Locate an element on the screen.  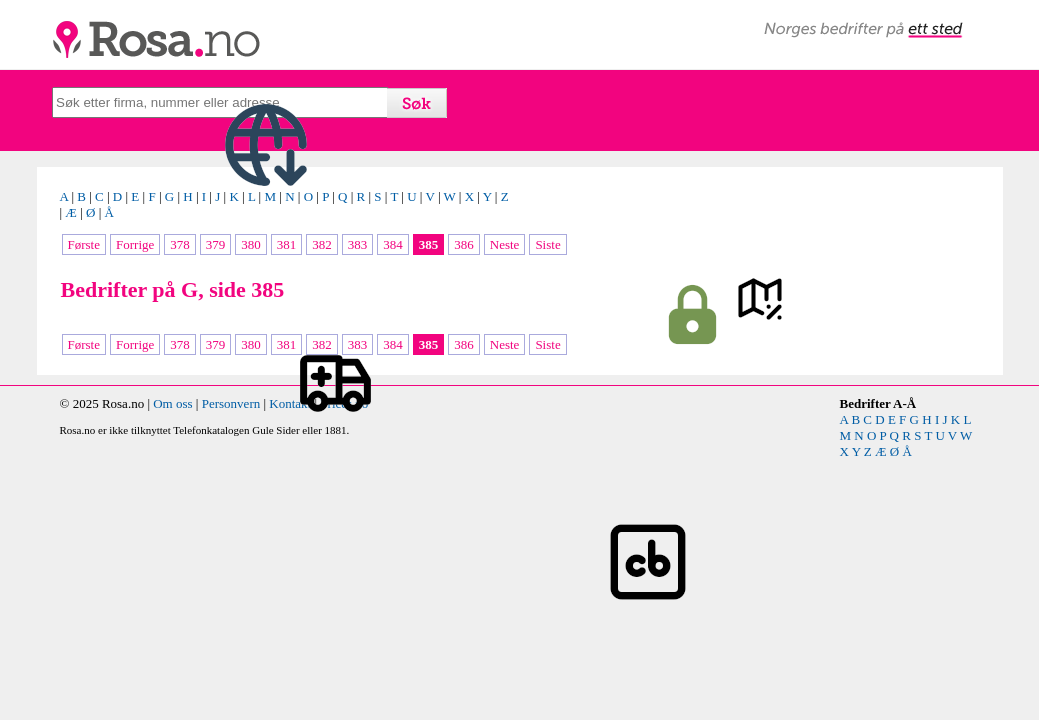
visit crunchbase company profile is located at coordinates (648, 562).